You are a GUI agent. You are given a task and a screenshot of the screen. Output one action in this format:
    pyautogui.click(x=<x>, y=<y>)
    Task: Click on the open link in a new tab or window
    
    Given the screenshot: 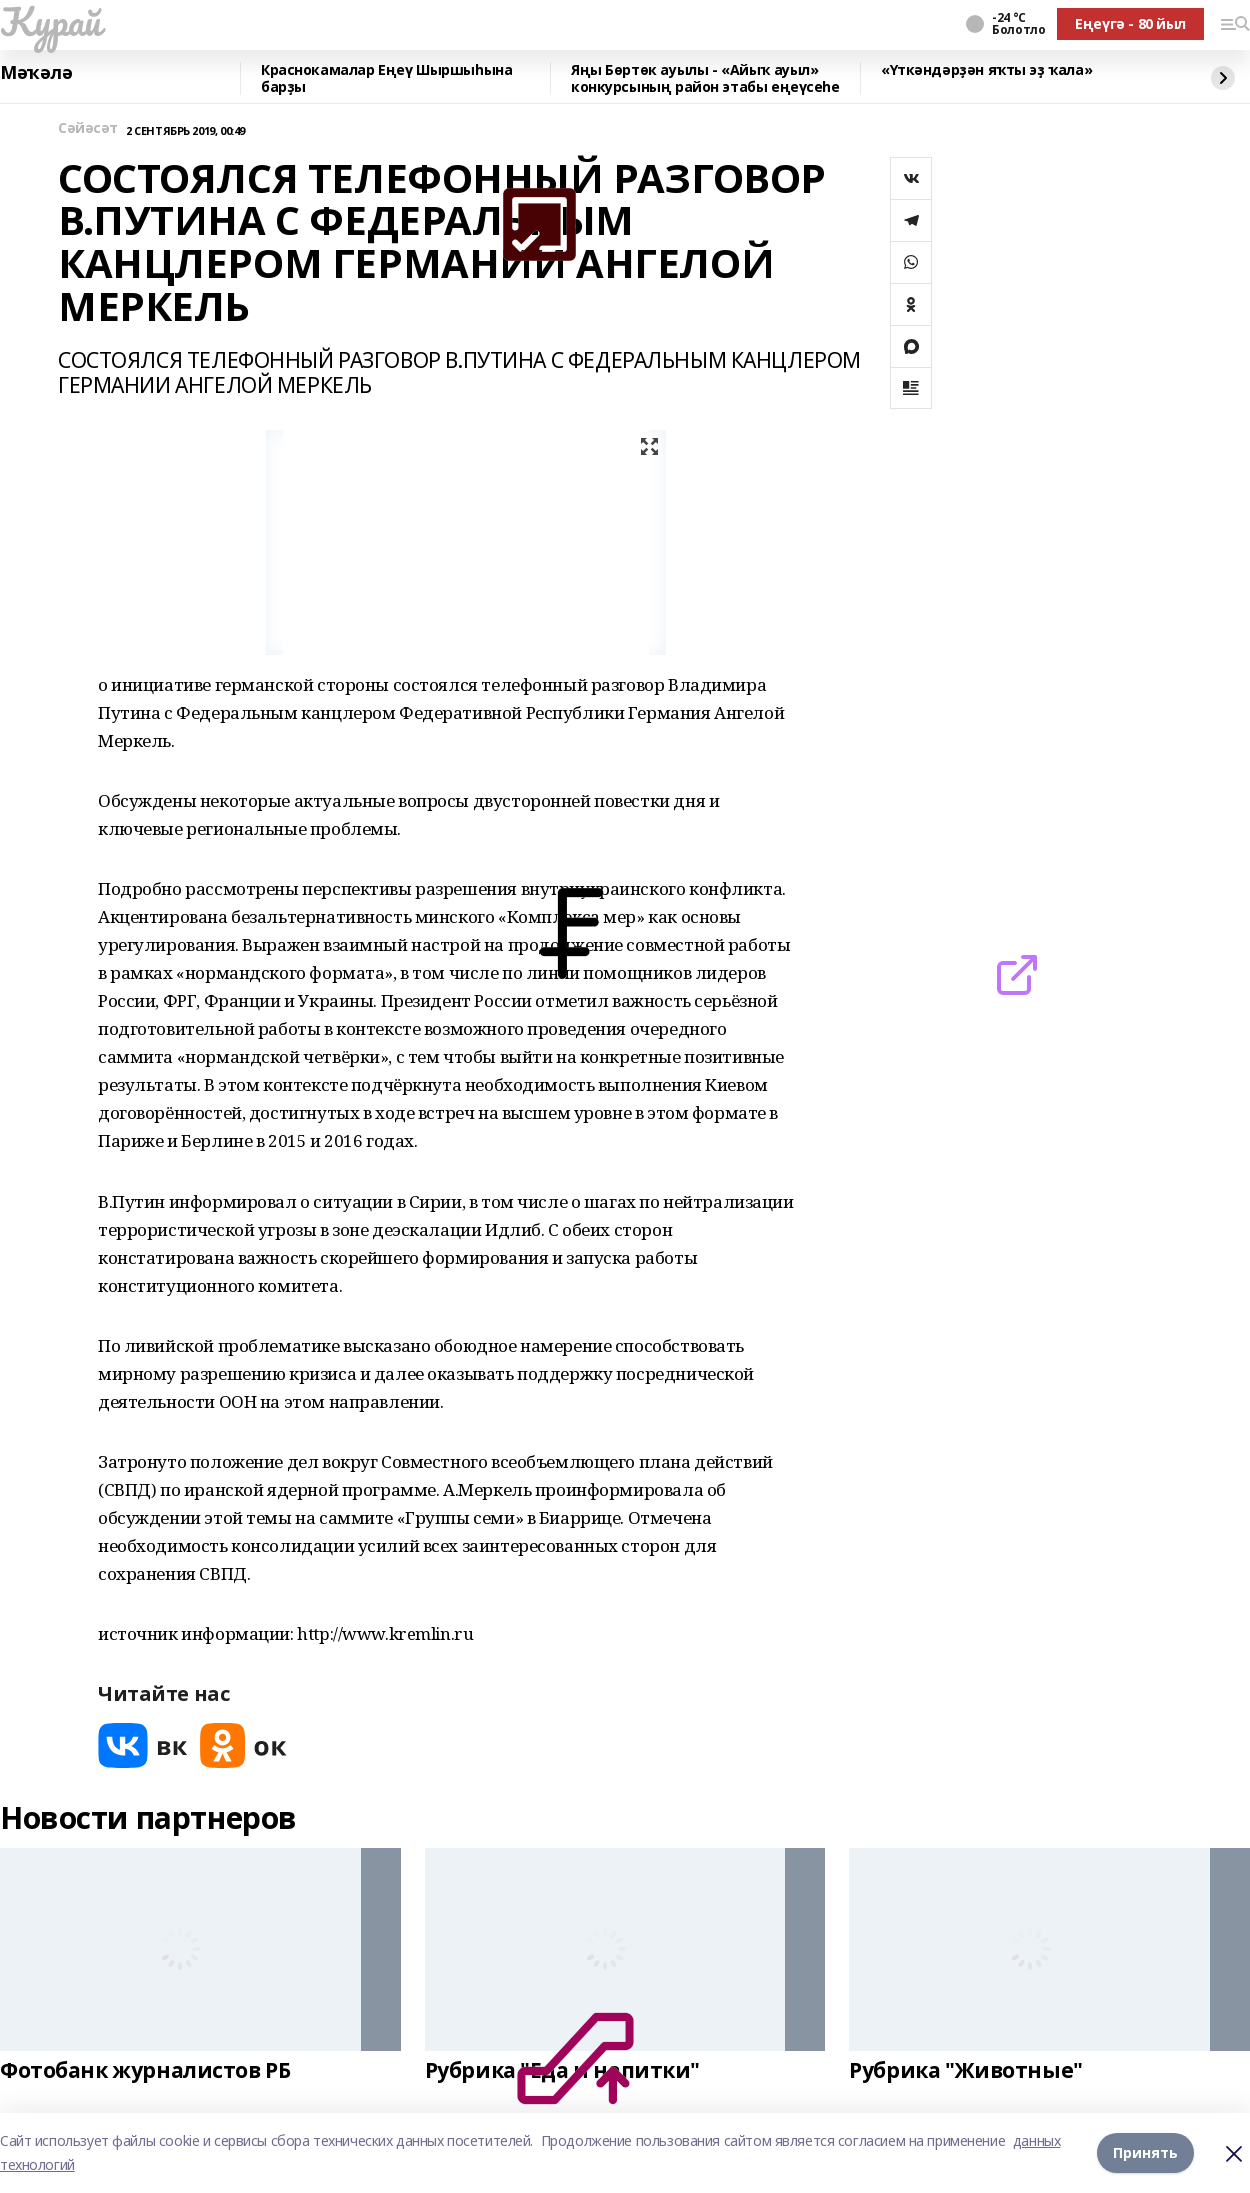 What is the action you would take?
    pyautogui.click(x=1017, y=975)
    